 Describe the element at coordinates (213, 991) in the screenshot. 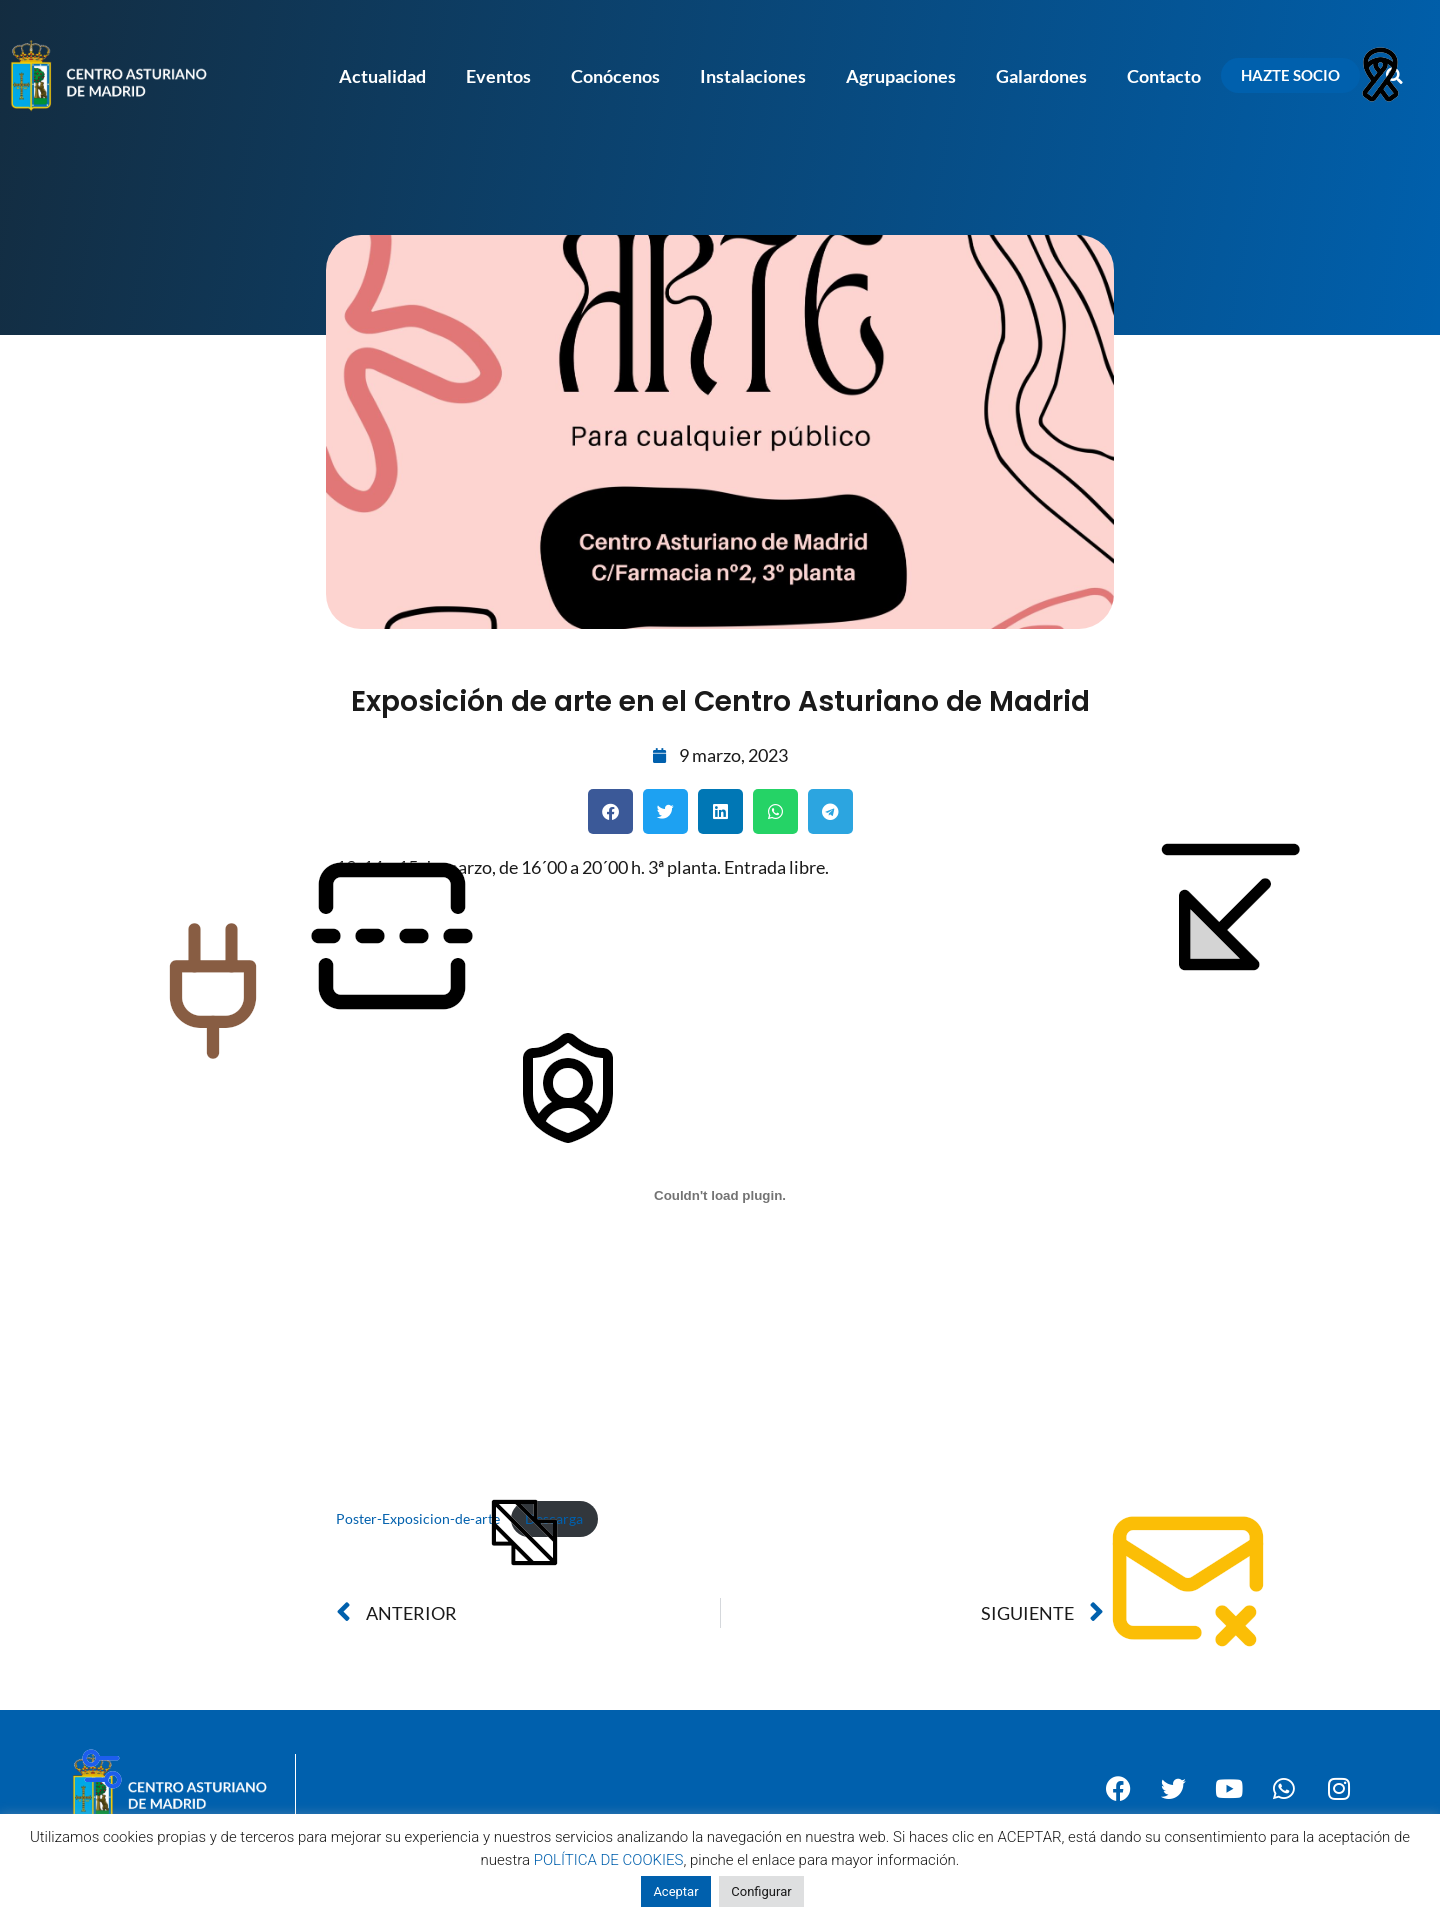

I see `connect to a power source` at that location.